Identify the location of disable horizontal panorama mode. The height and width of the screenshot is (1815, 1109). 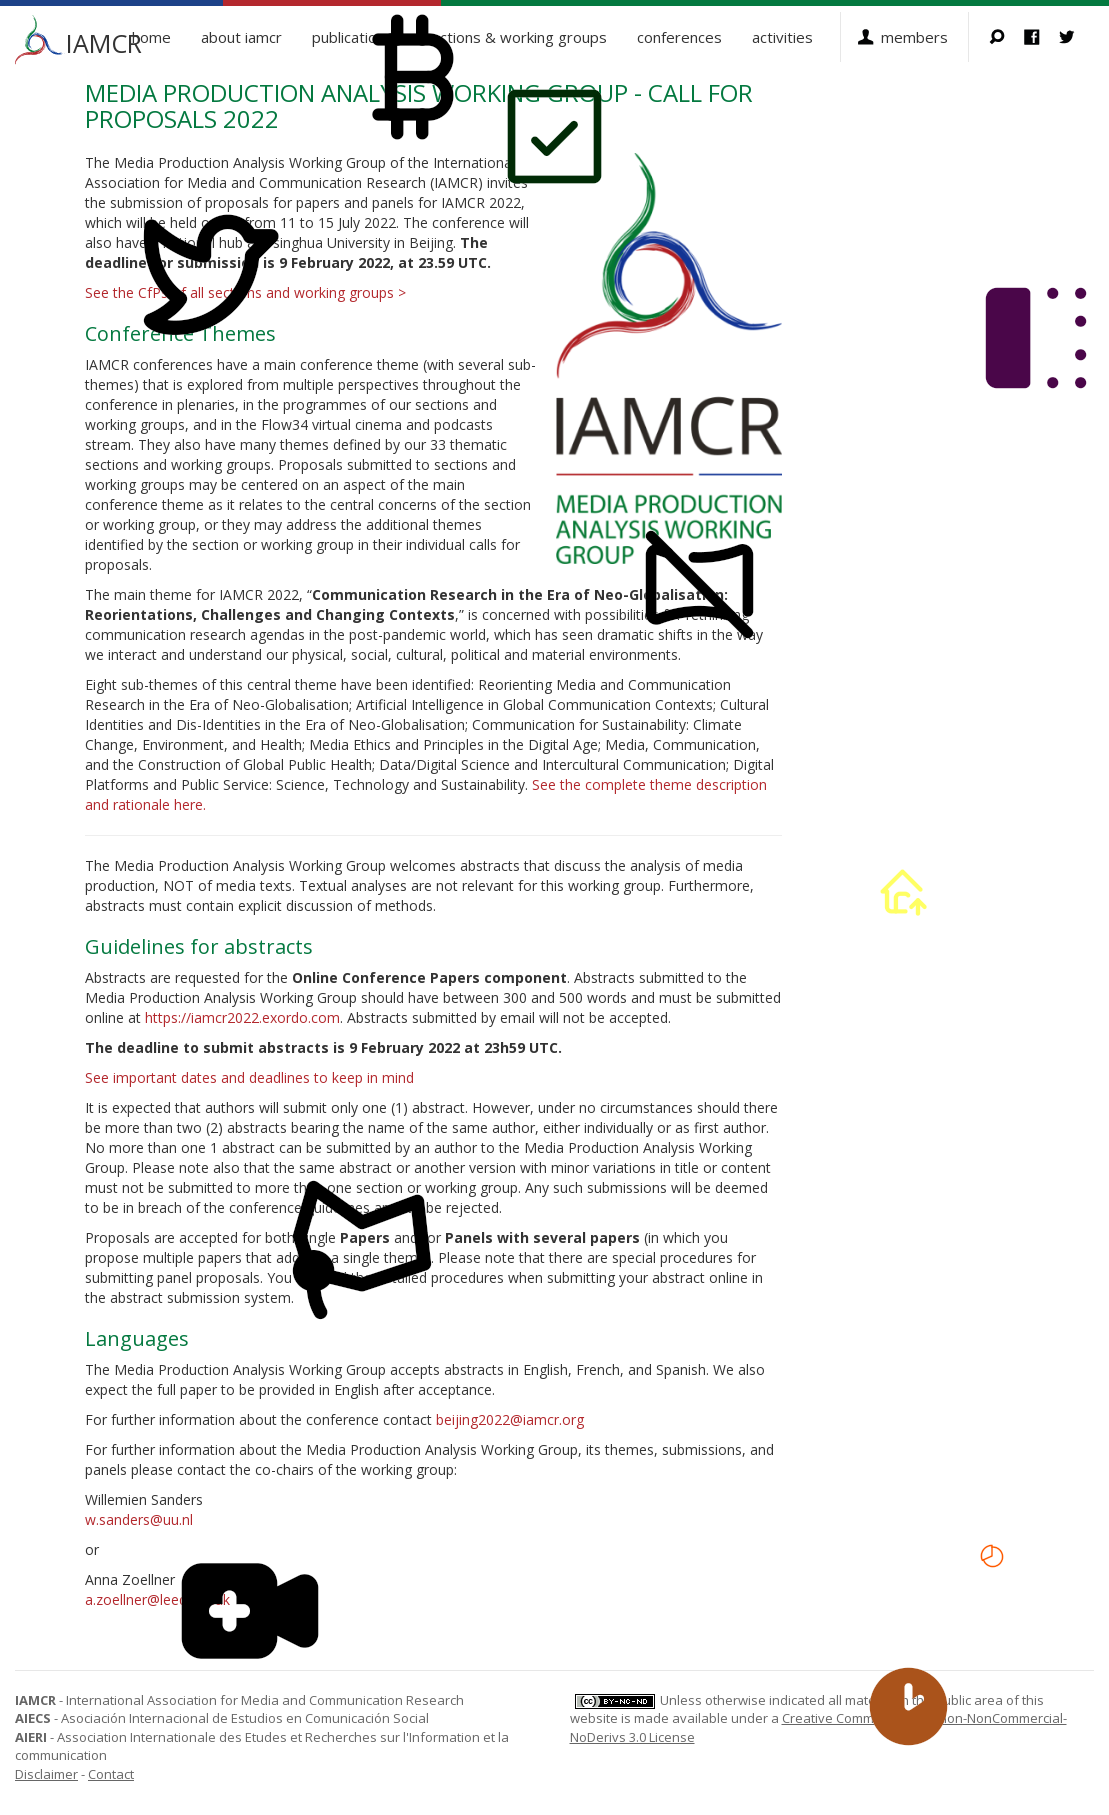
(699, 584).